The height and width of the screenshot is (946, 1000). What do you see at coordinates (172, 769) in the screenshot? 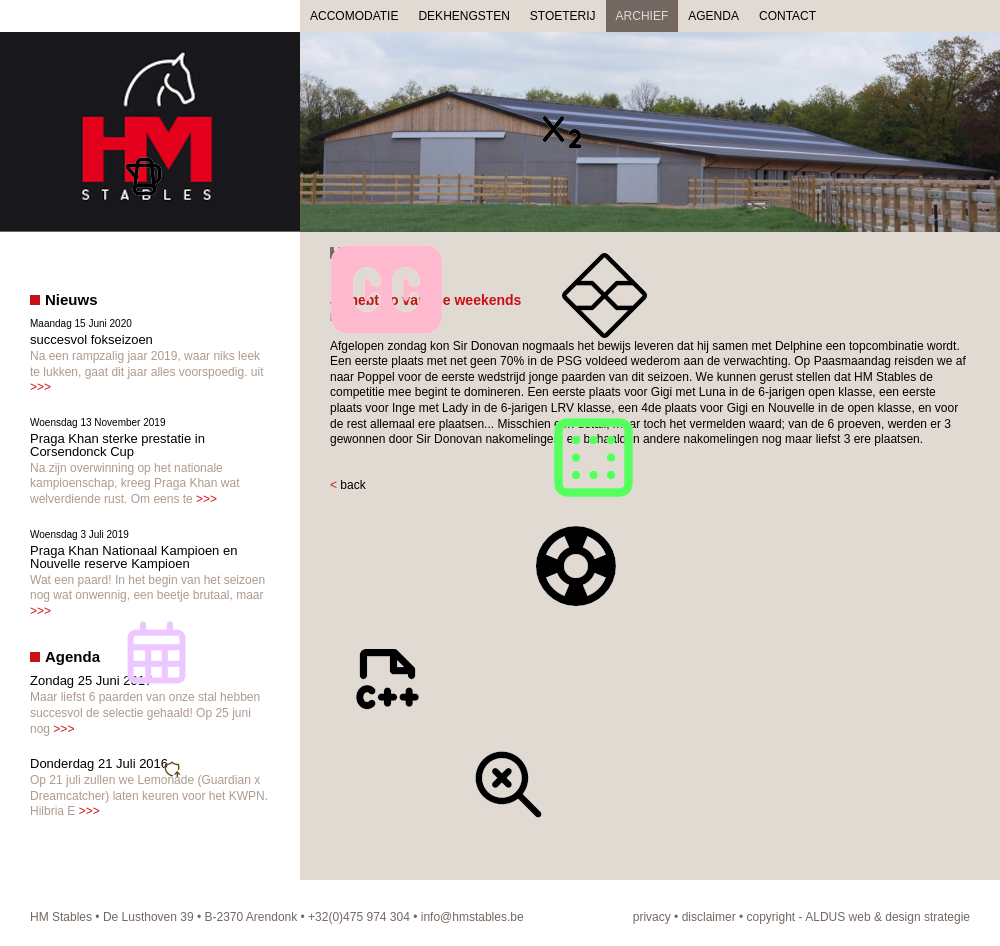
I see `upgrade or enhance security protection` at bounding box center [172, 769].